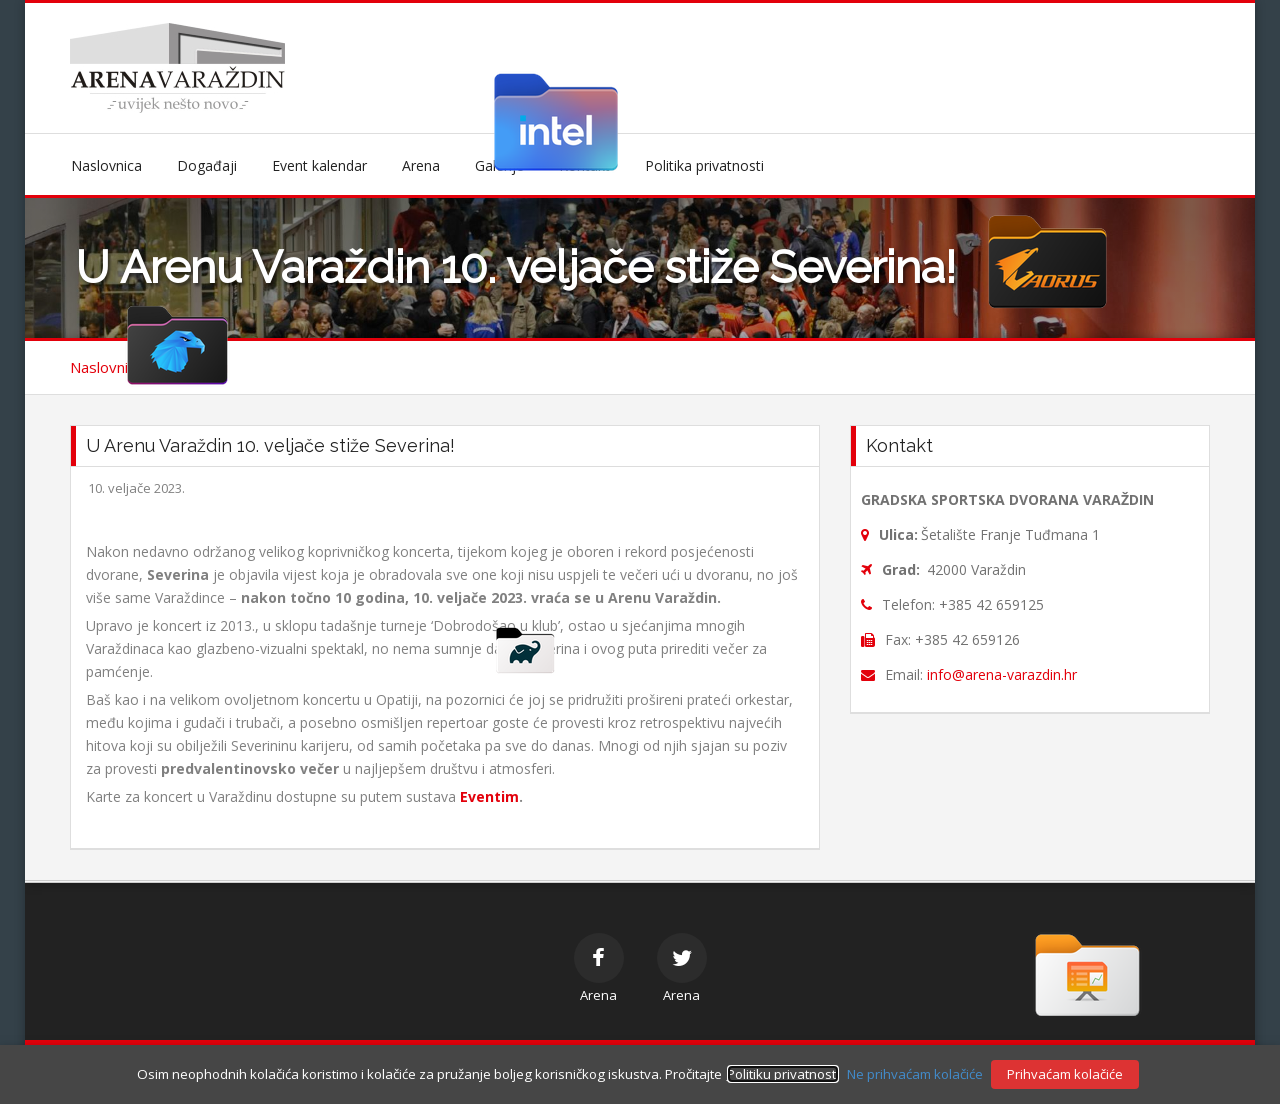 This screenshot has width=1280, height=1104. Describe the element at coordinates (1087, 978) in the screenshot. I see `open folder containing LibreOffice Impress presentations` at that location.